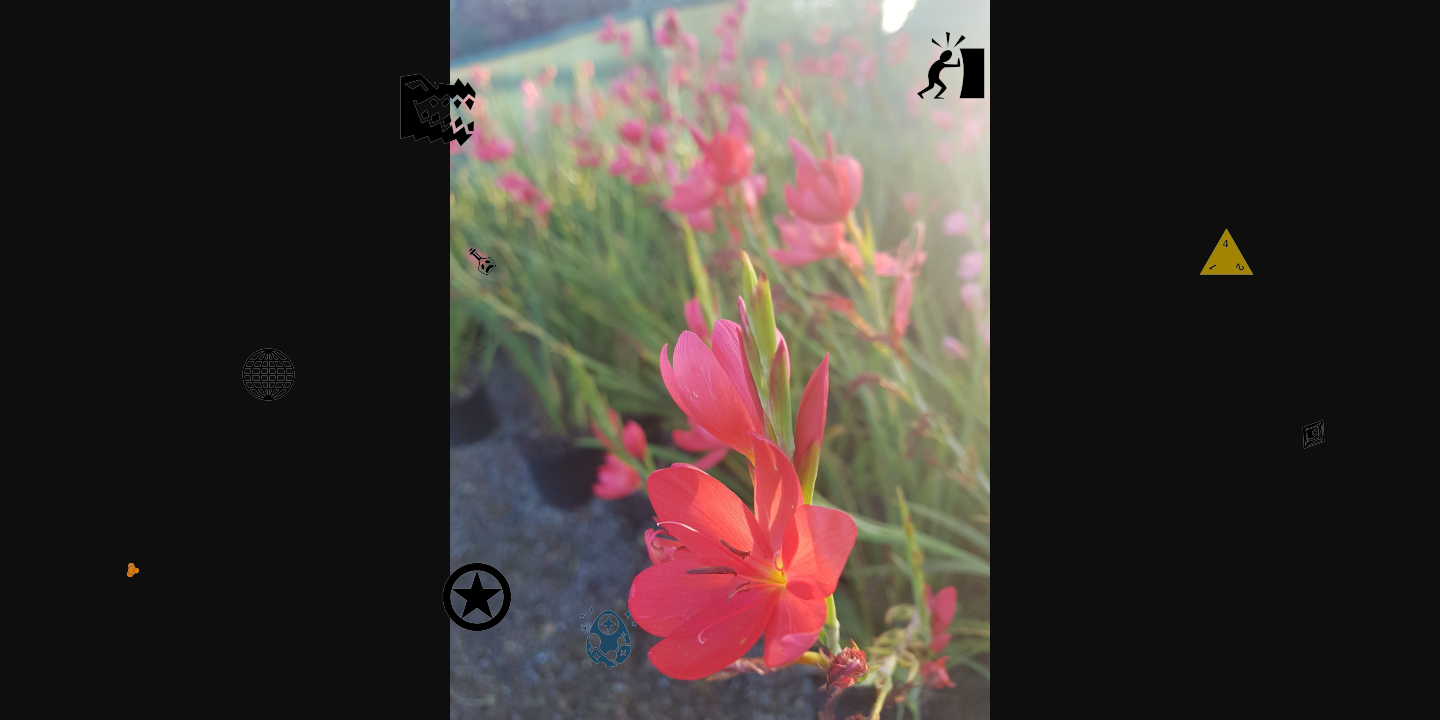  What do you see at coordinates (133, 570) in the screenshot?
I see `view molecular or chemical information` at bounding box center [133, 570].